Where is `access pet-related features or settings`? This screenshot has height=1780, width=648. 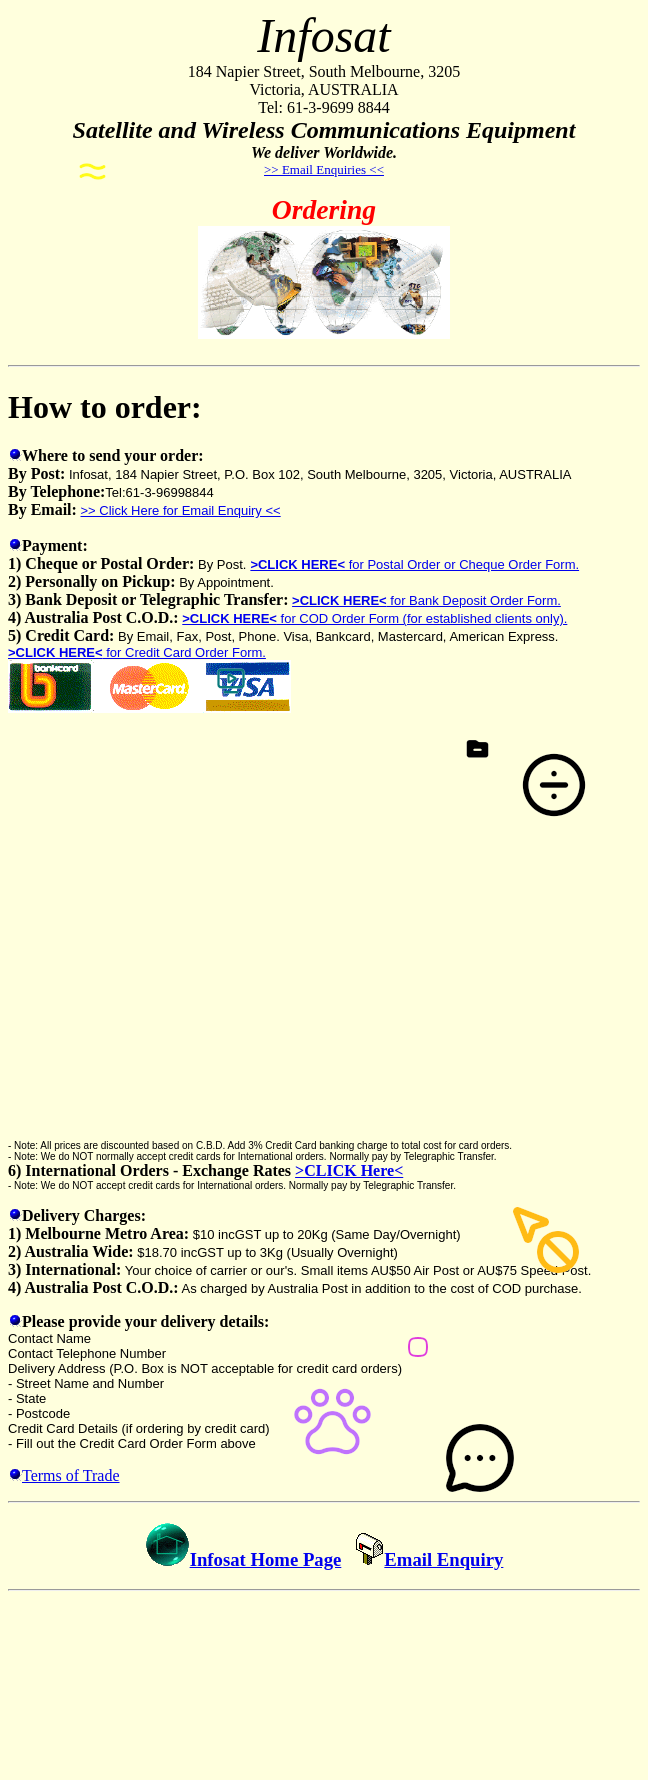
access pet-related features or settings is located at coordinates (332, 1421).